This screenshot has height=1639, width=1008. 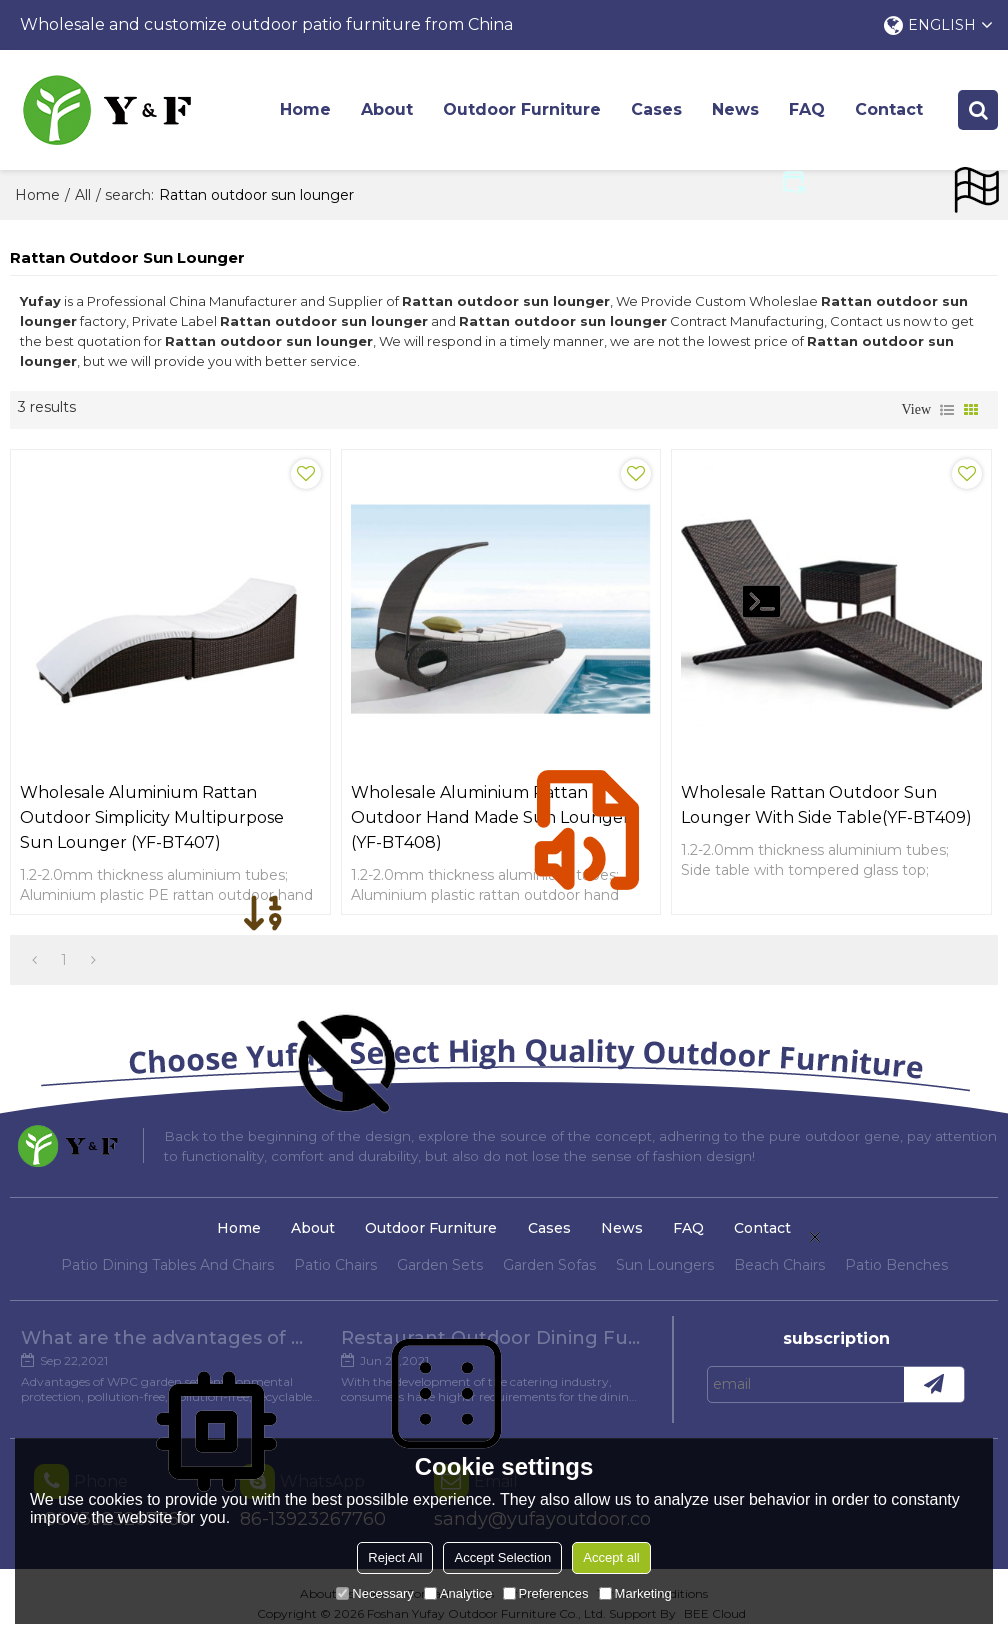 I want to click on share current webpage, so click(x=793, y=181).